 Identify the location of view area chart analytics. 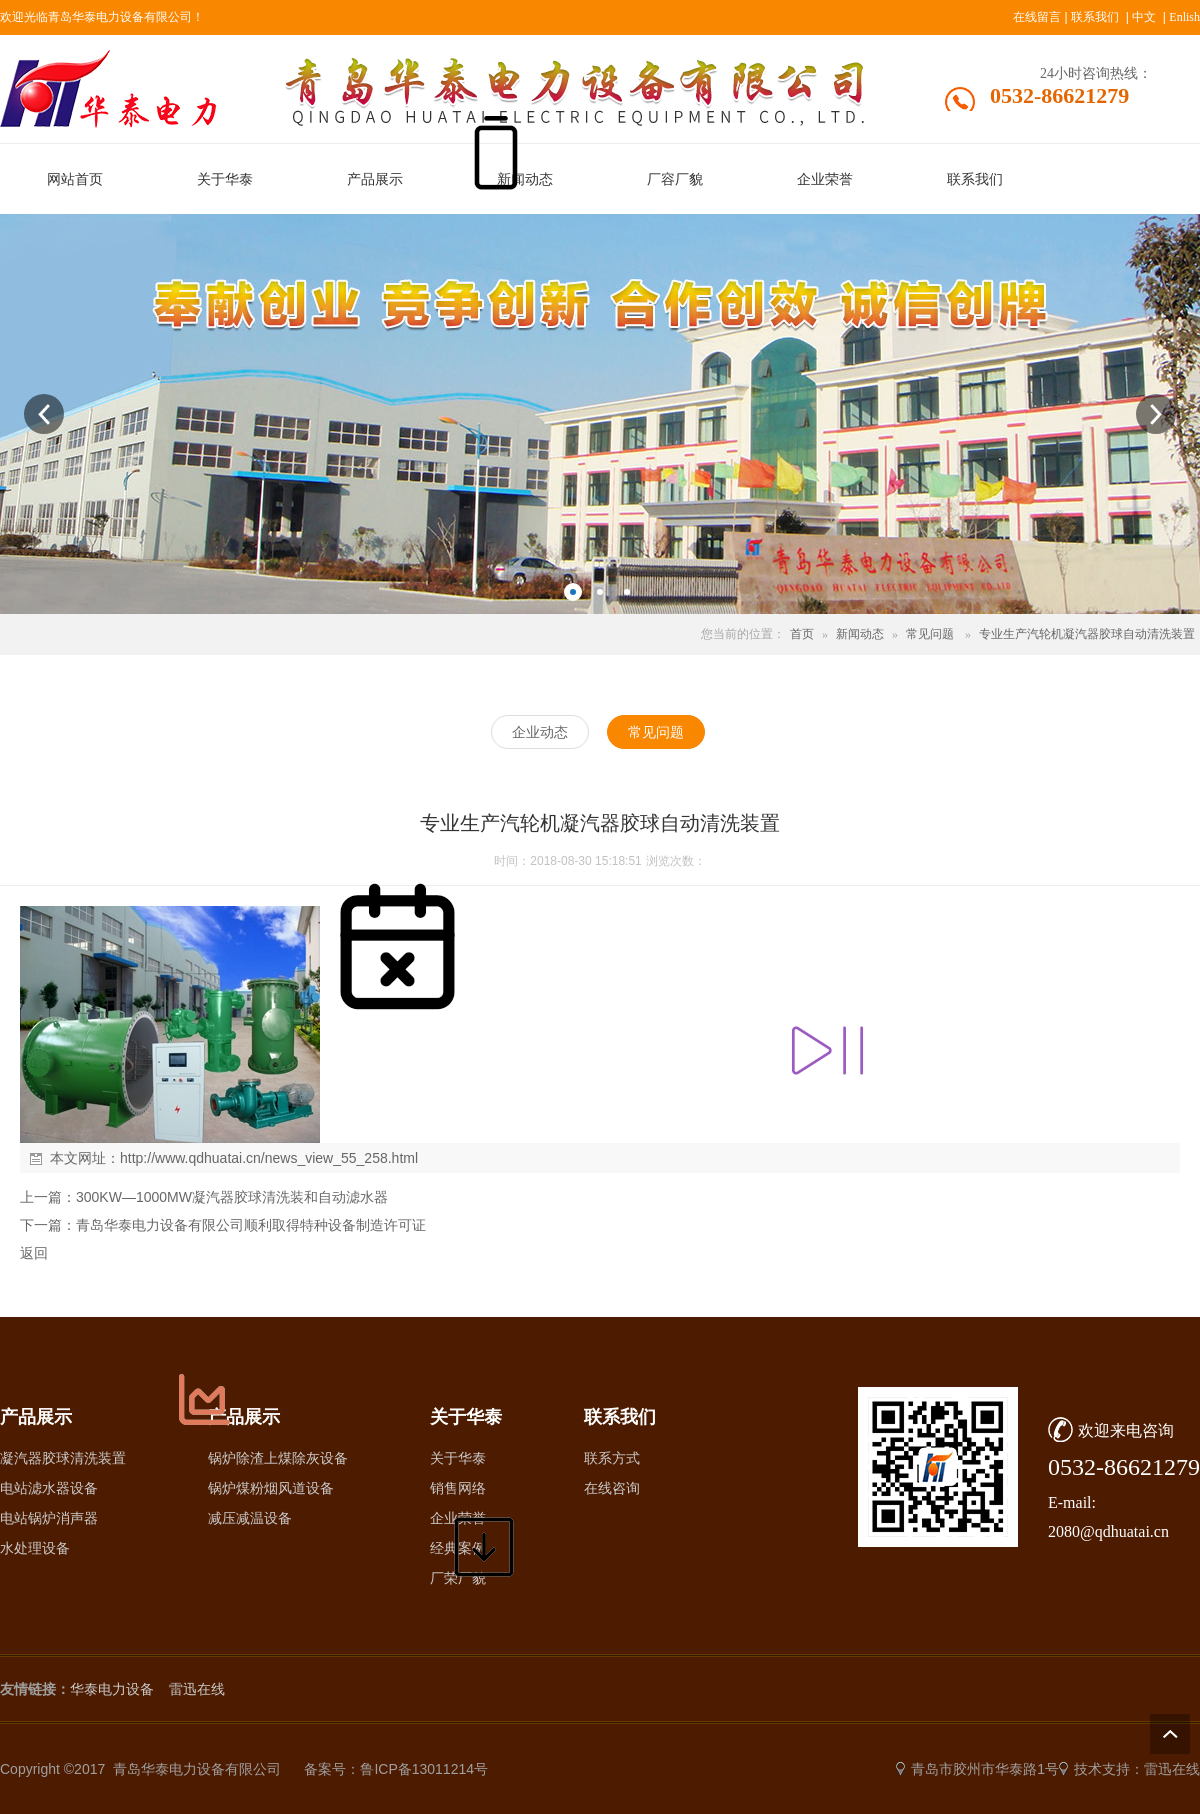
(204, 1399).